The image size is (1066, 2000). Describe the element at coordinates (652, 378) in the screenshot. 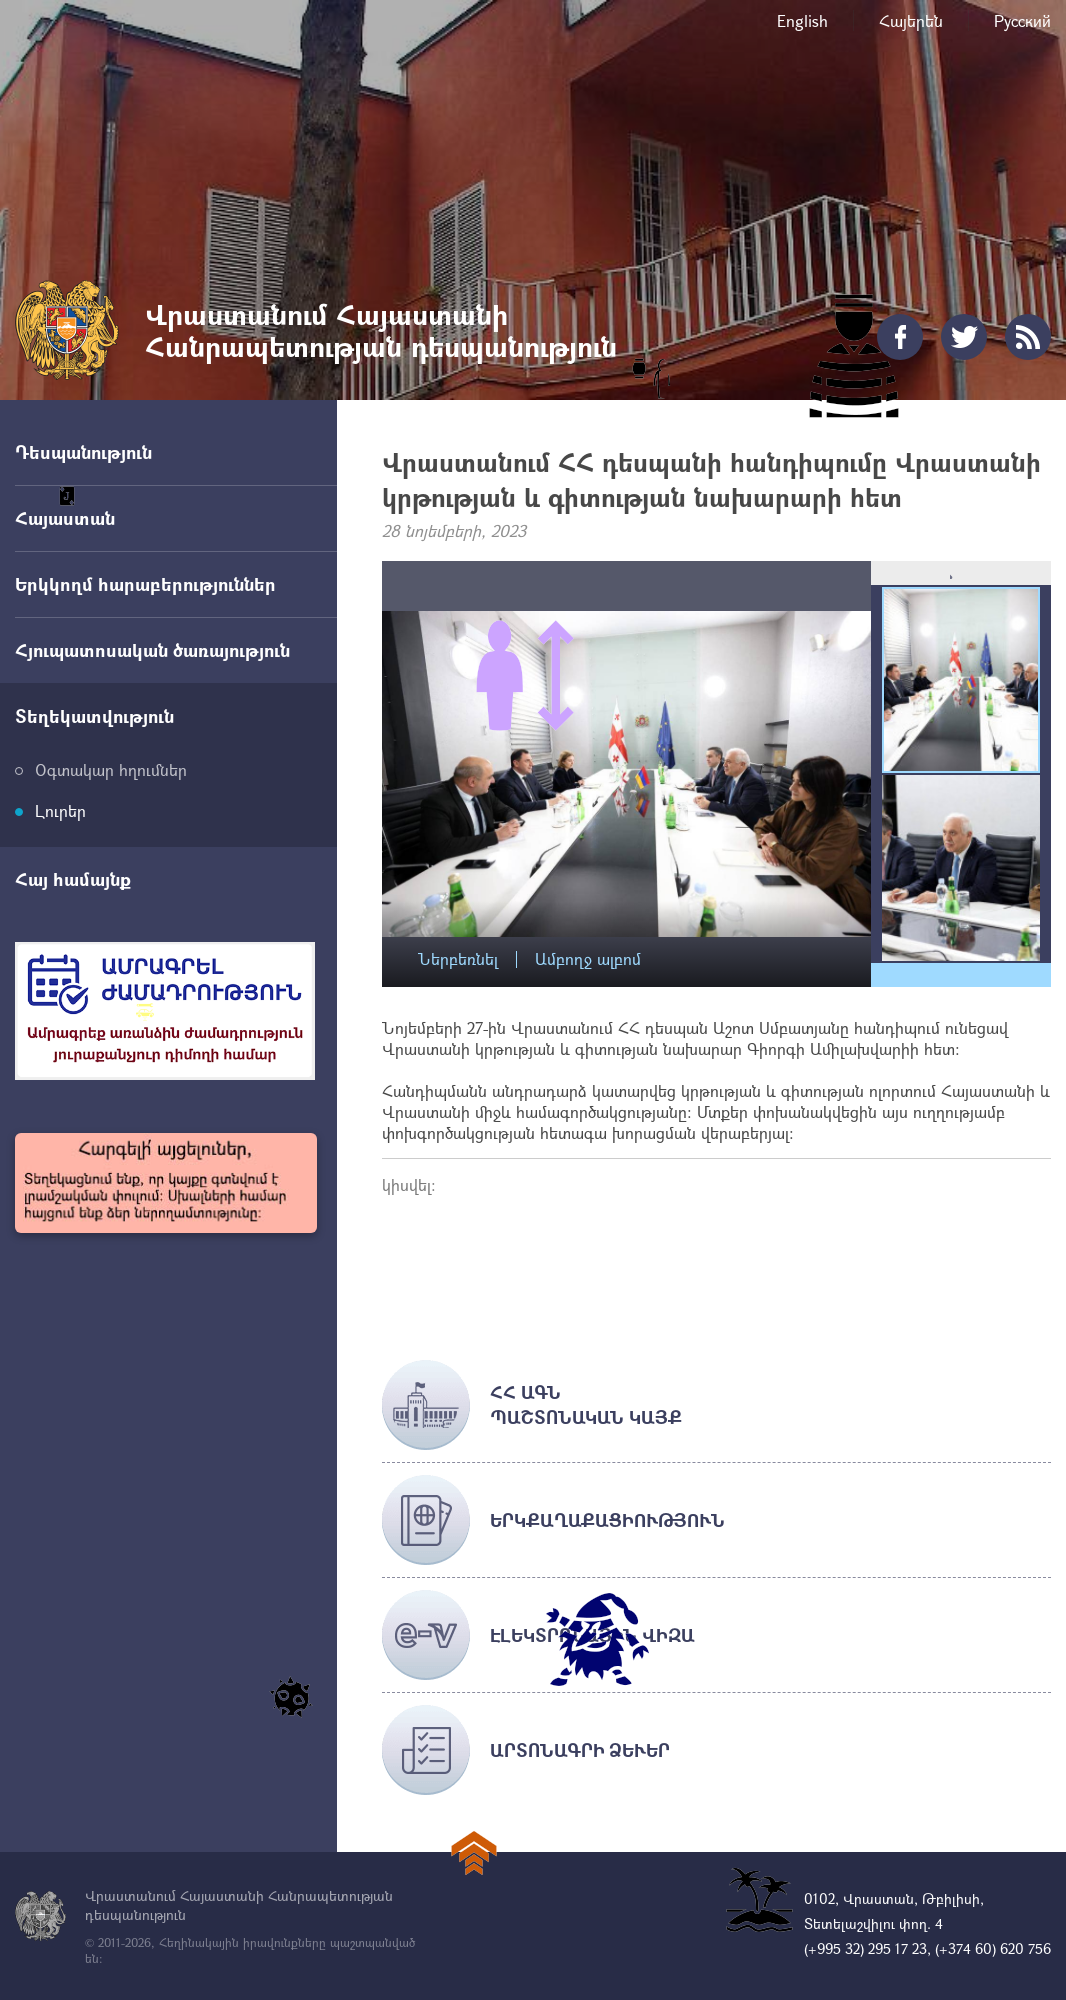

I see `decorative lantern item in a game inventory` at that location.